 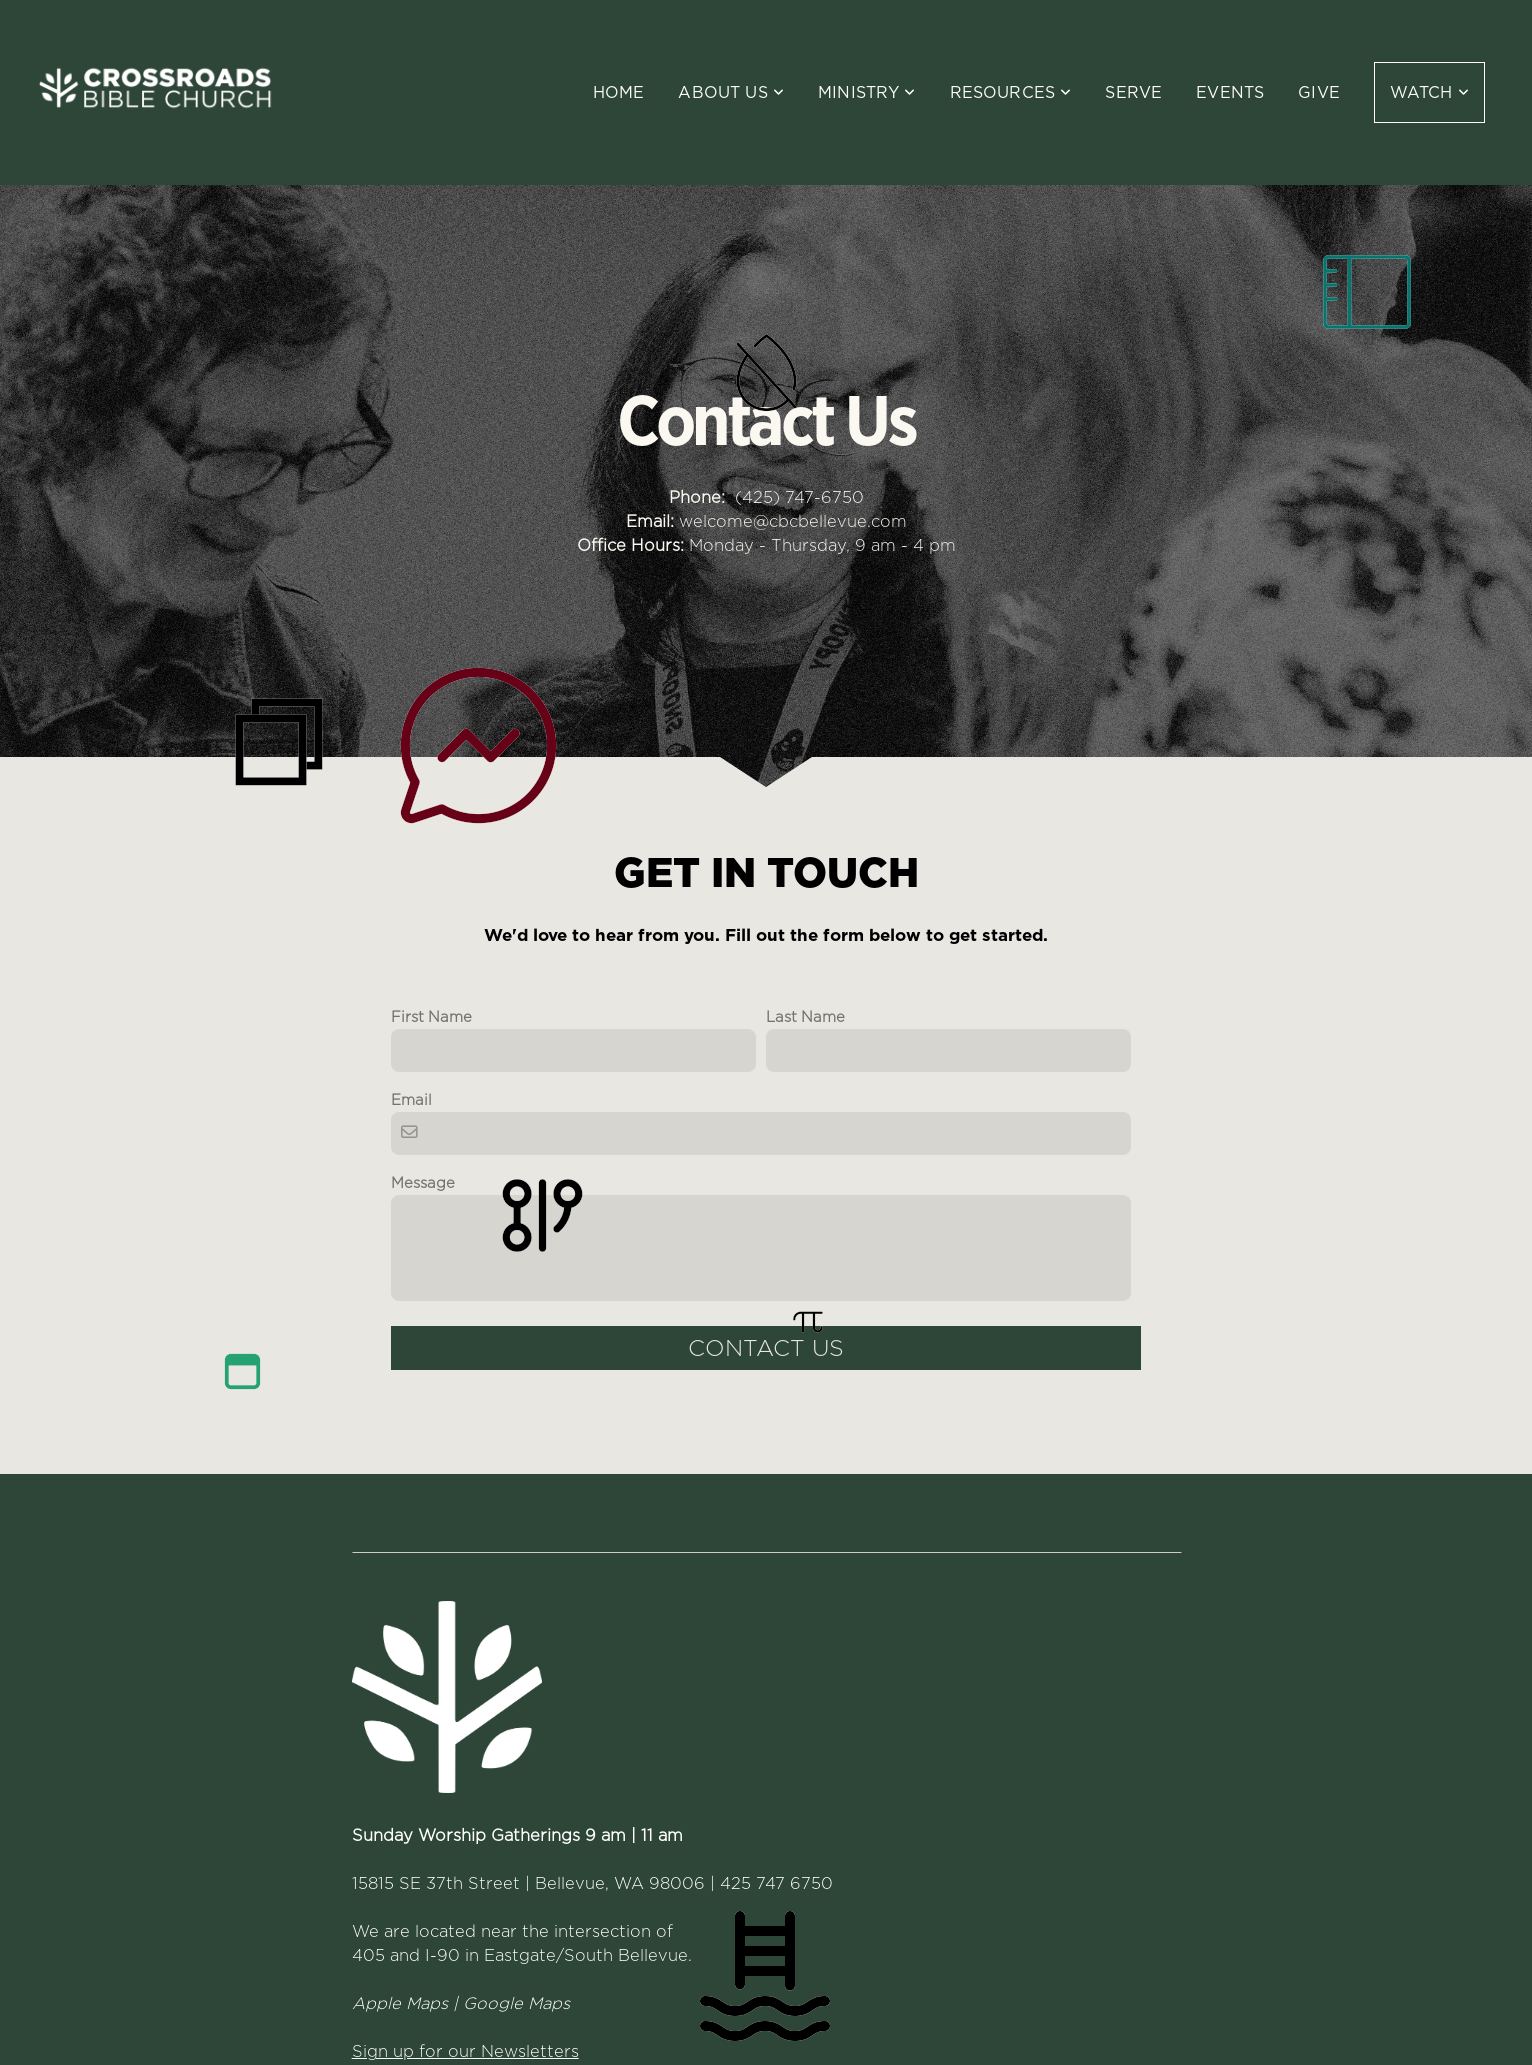 I want to click on view repository commit history, so click(x=542, y=1215).